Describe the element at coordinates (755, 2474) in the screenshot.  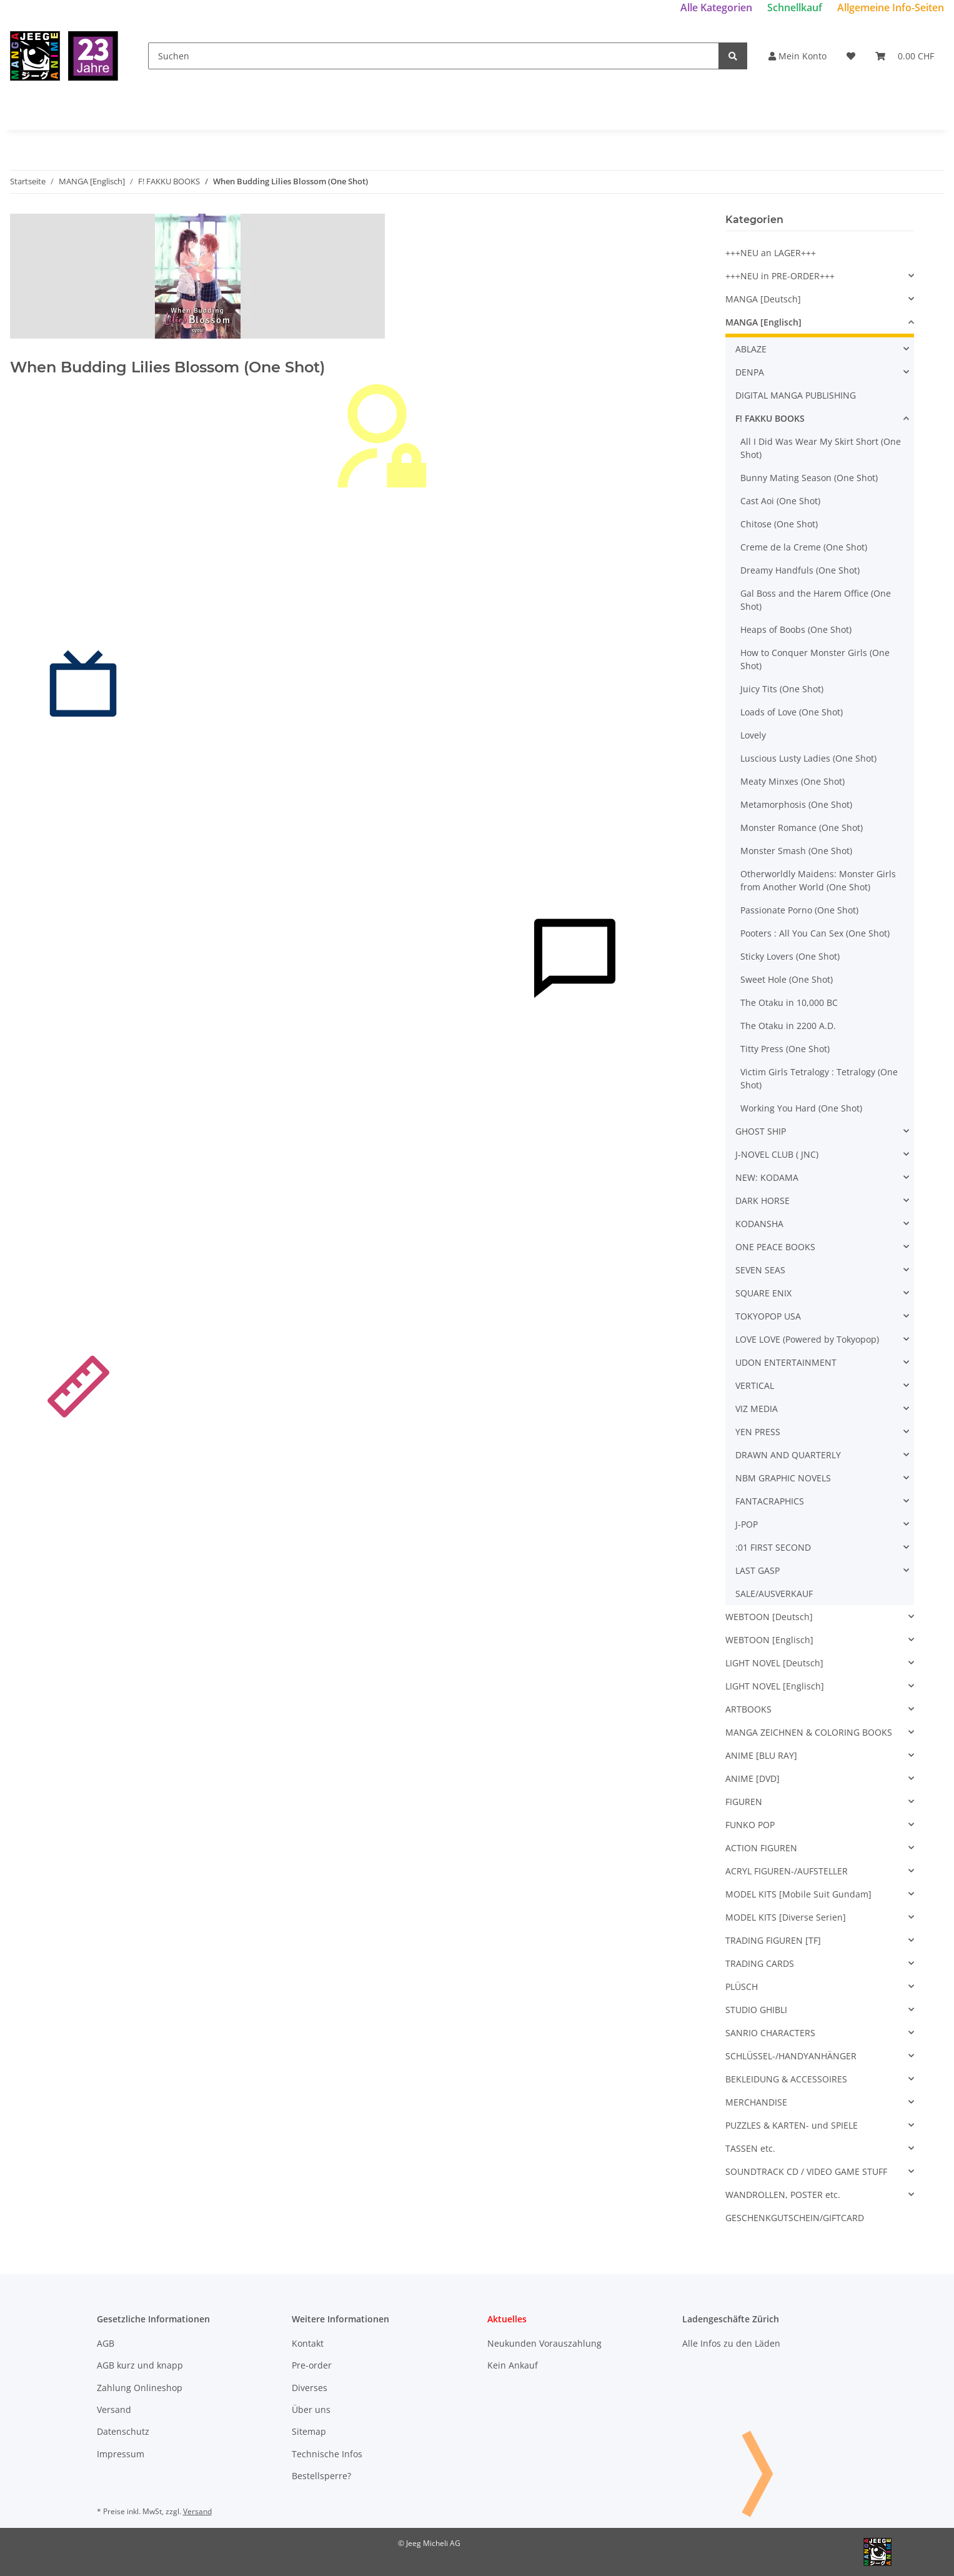
I see `navigate to the next item or page` at that location.